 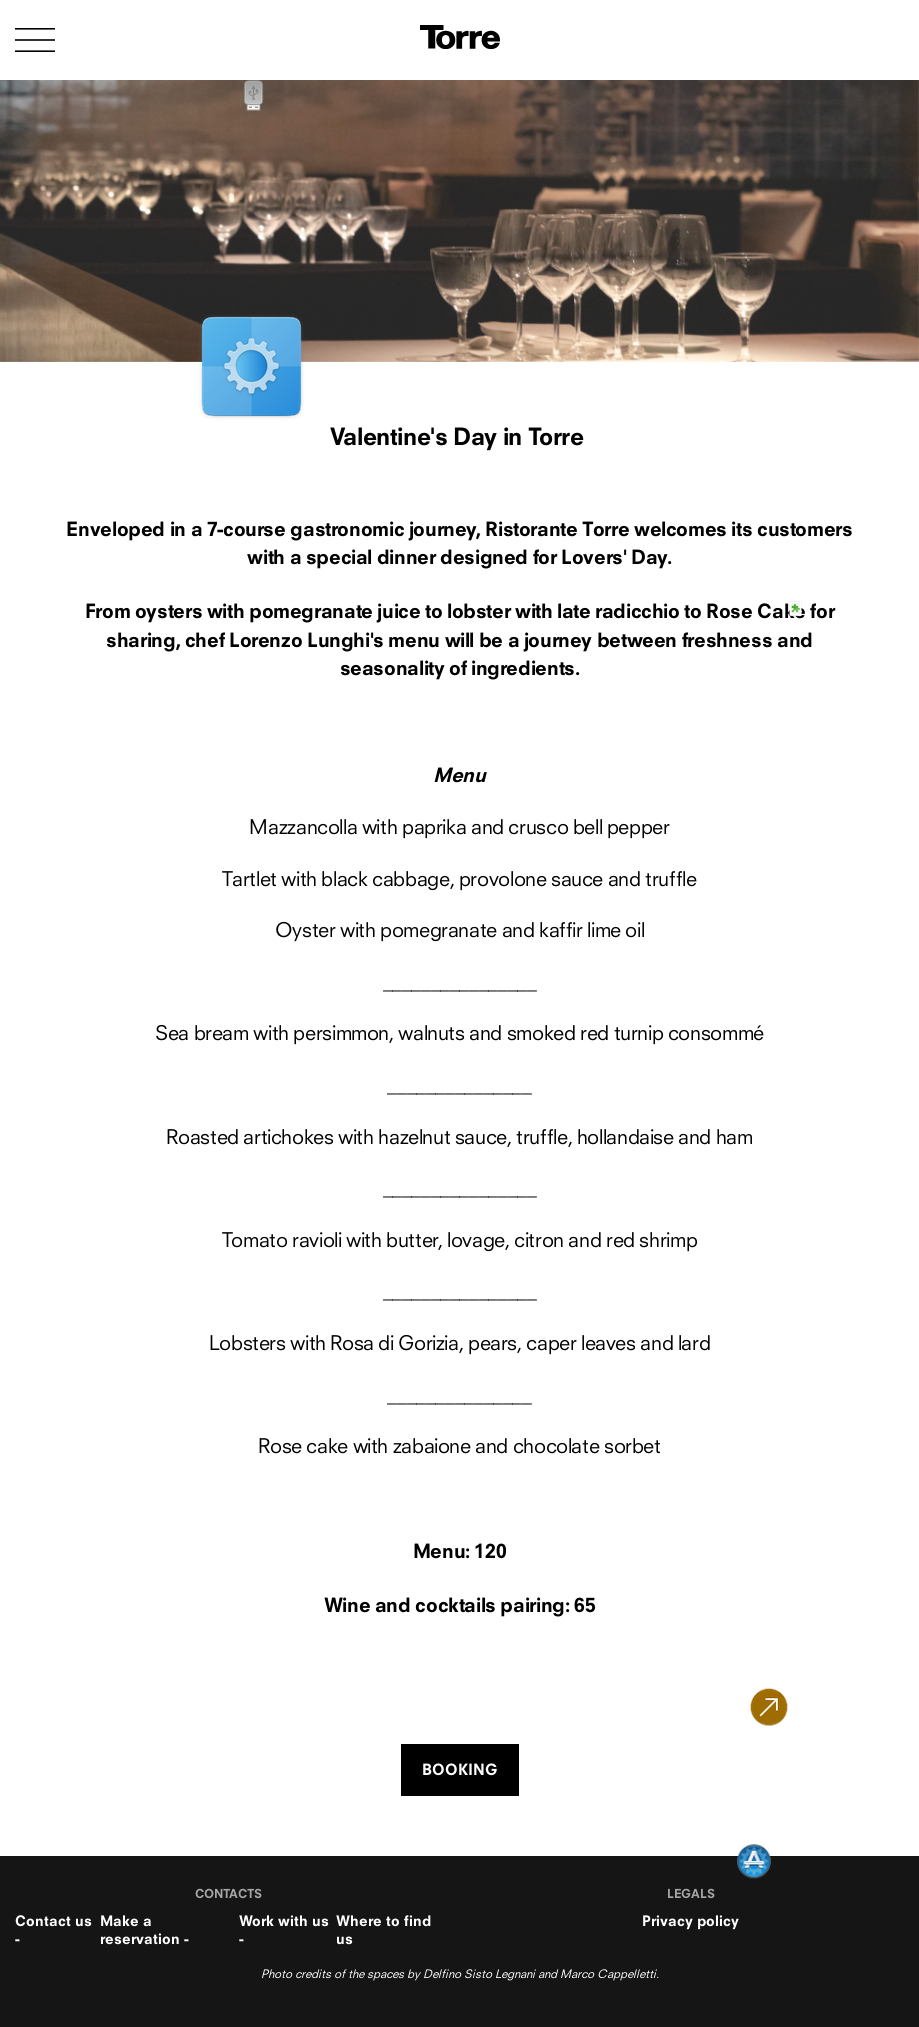 What do you see at coordinates (769, 1707) in the screenshot?
I see `indicates a symbolic link or shortcut to another file` at bounding box center [769, 1707].